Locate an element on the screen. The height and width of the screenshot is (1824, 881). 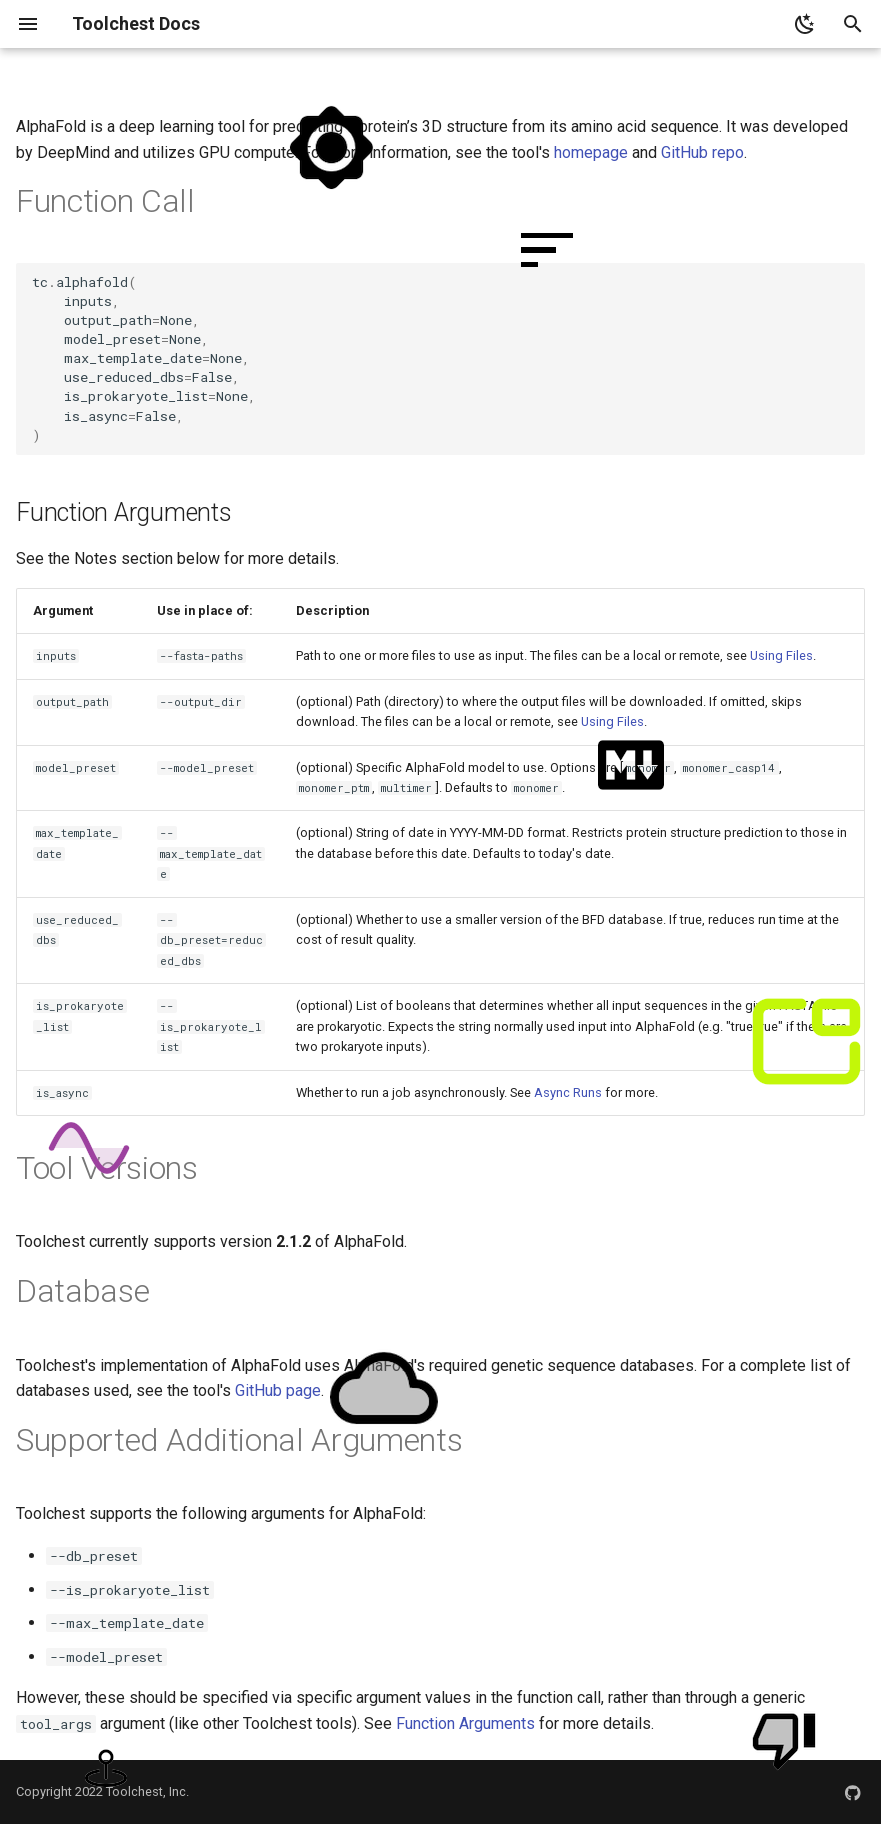
view location area or radius is located at coordinates (106, 1769).